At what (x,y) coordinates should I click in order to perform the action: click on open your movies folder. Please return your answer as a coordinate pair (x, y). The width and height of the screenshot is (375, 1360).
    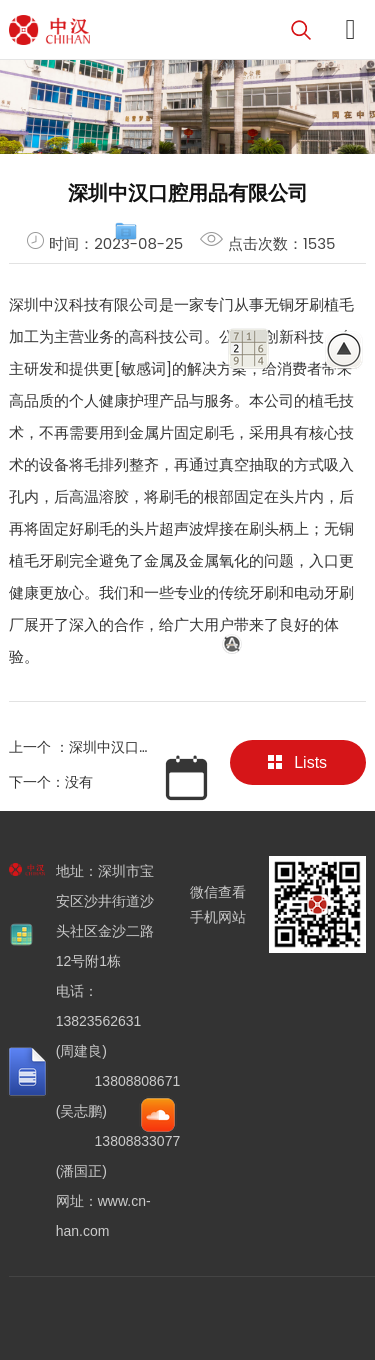
    Looking at the image, I should click on (126, 231).